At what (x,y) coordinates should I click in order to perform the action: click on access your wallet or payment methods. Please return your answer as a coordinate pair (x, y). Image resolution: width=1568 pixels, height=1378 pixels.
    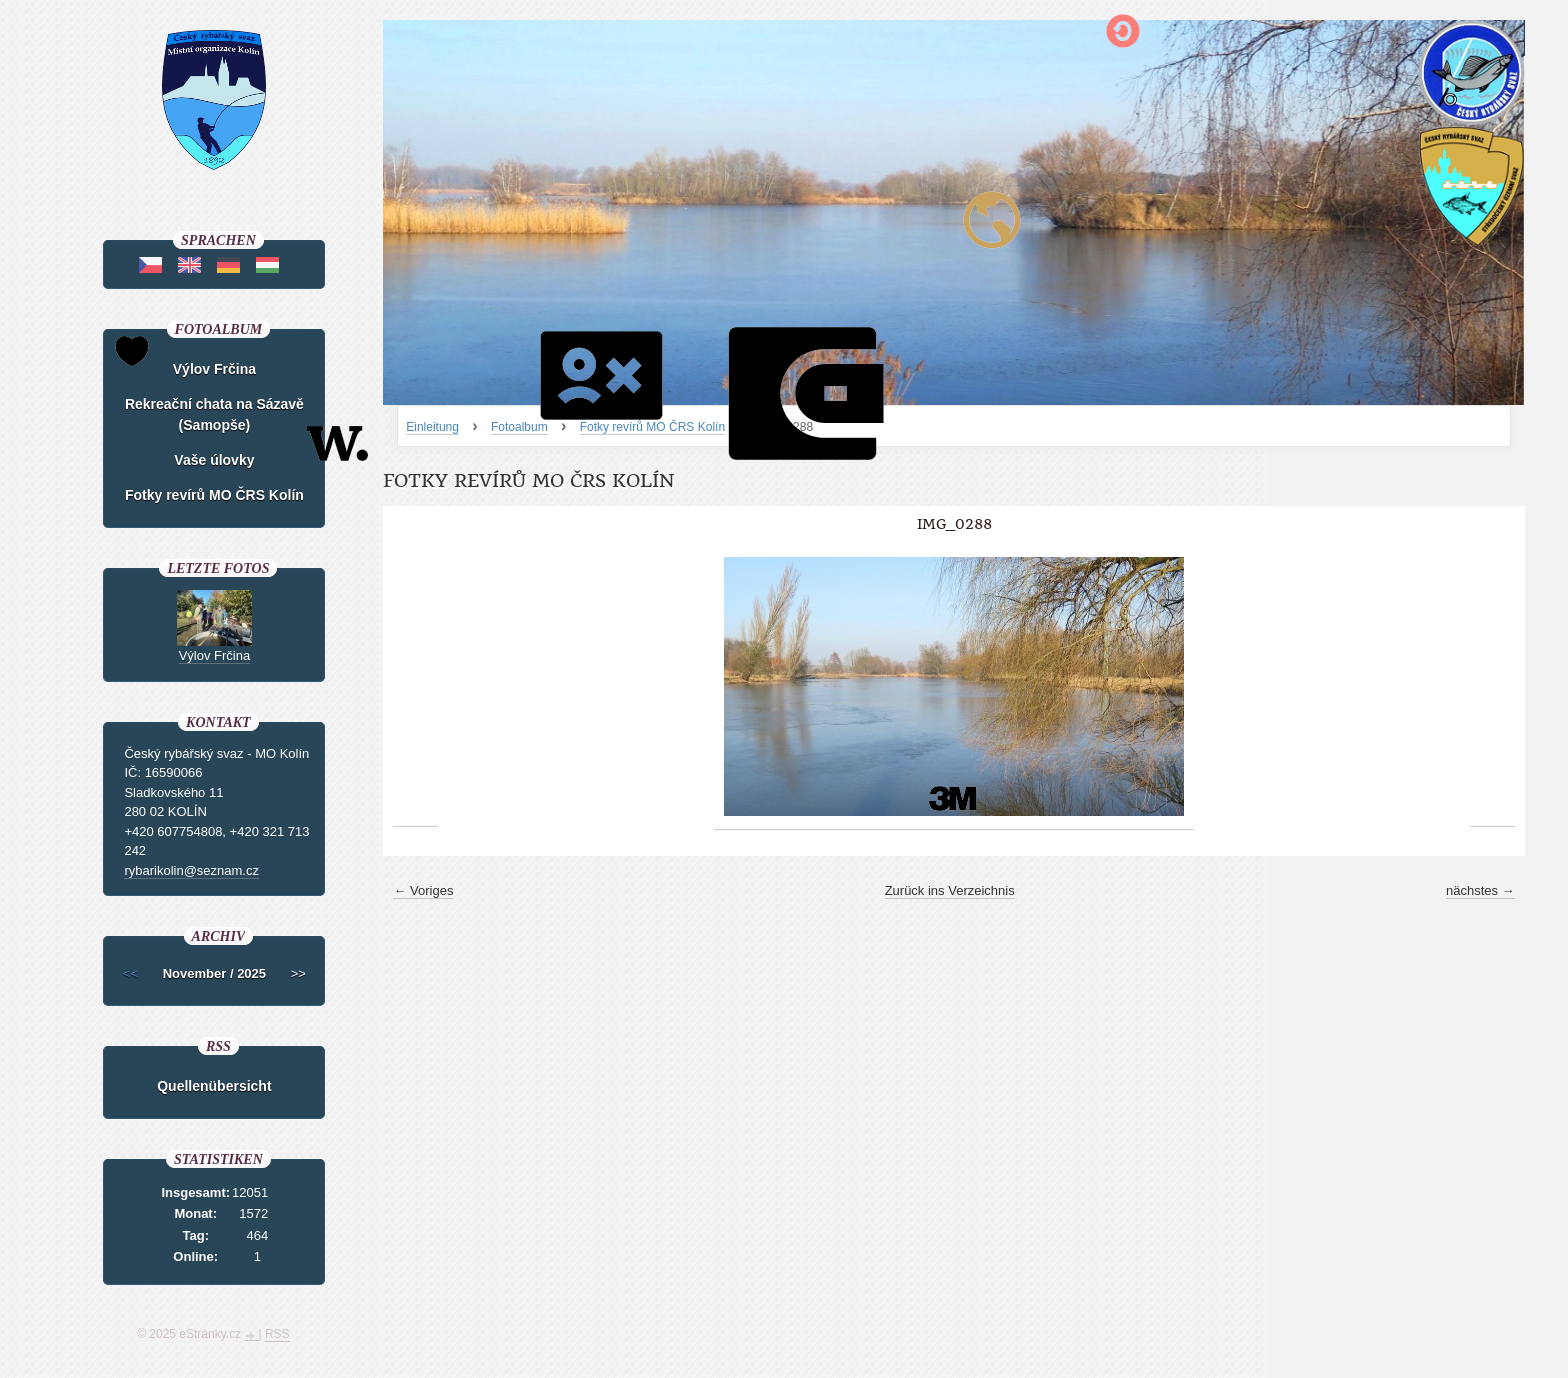
    Looking at the image, I should click on (802, 393).